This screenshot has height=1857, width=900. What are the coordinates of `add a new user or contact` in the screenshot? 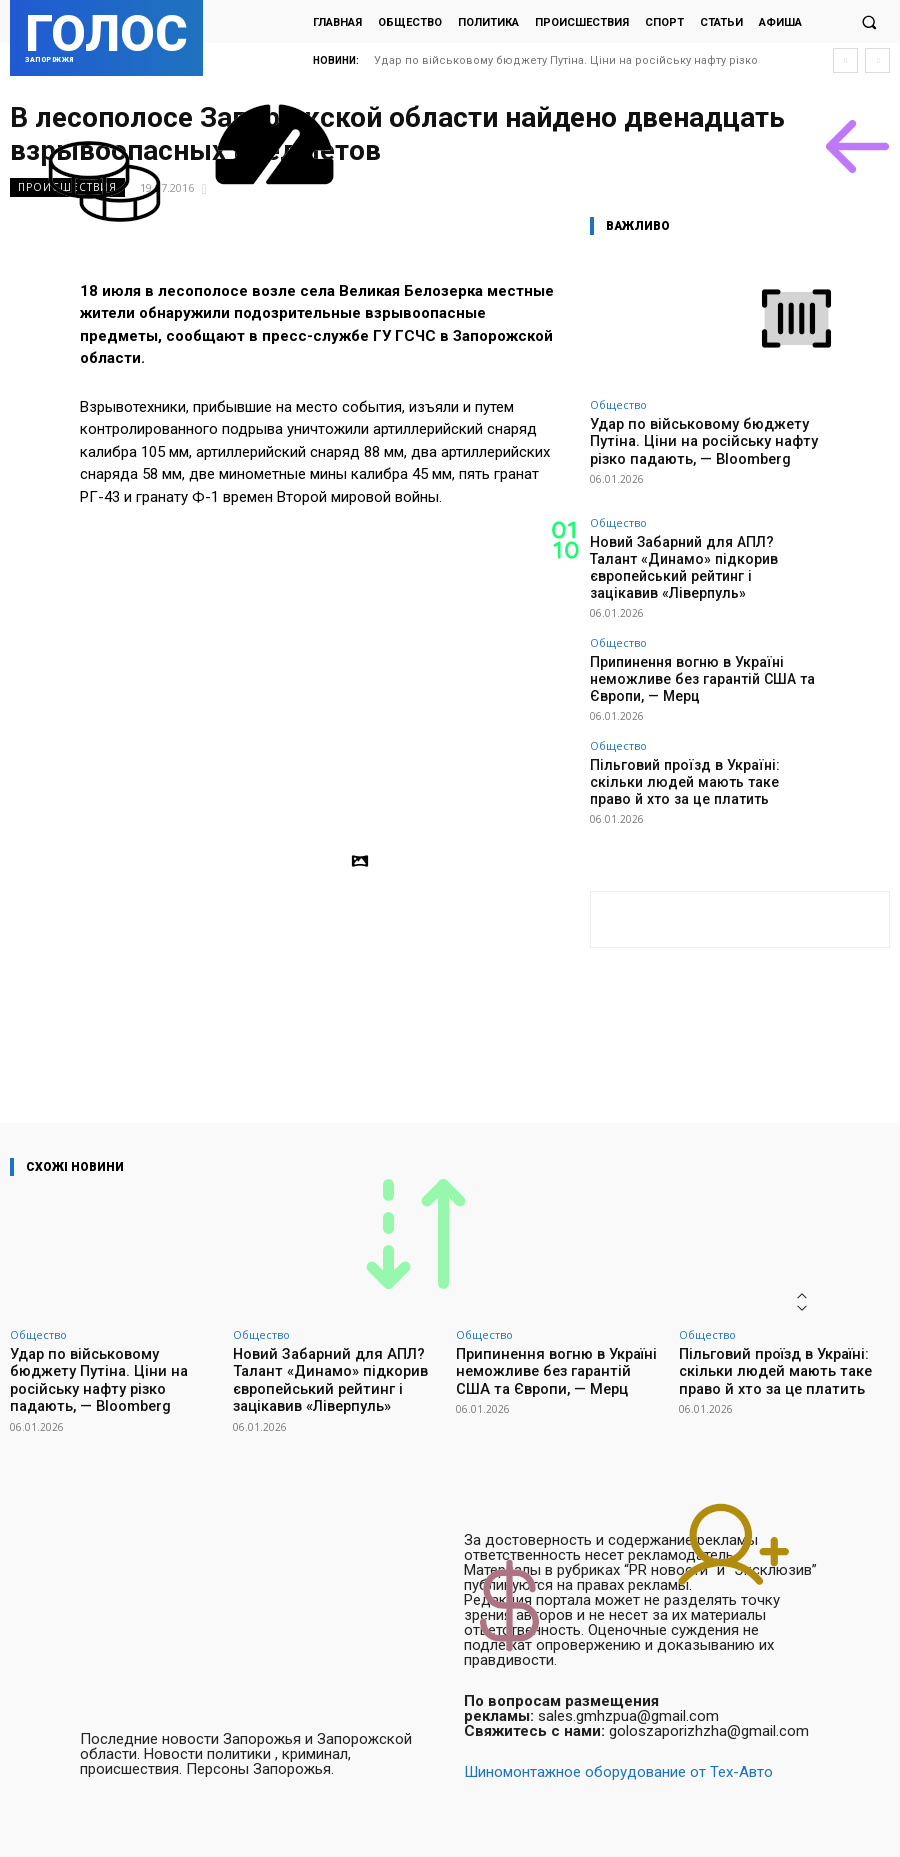 It's located at (730, 1548).